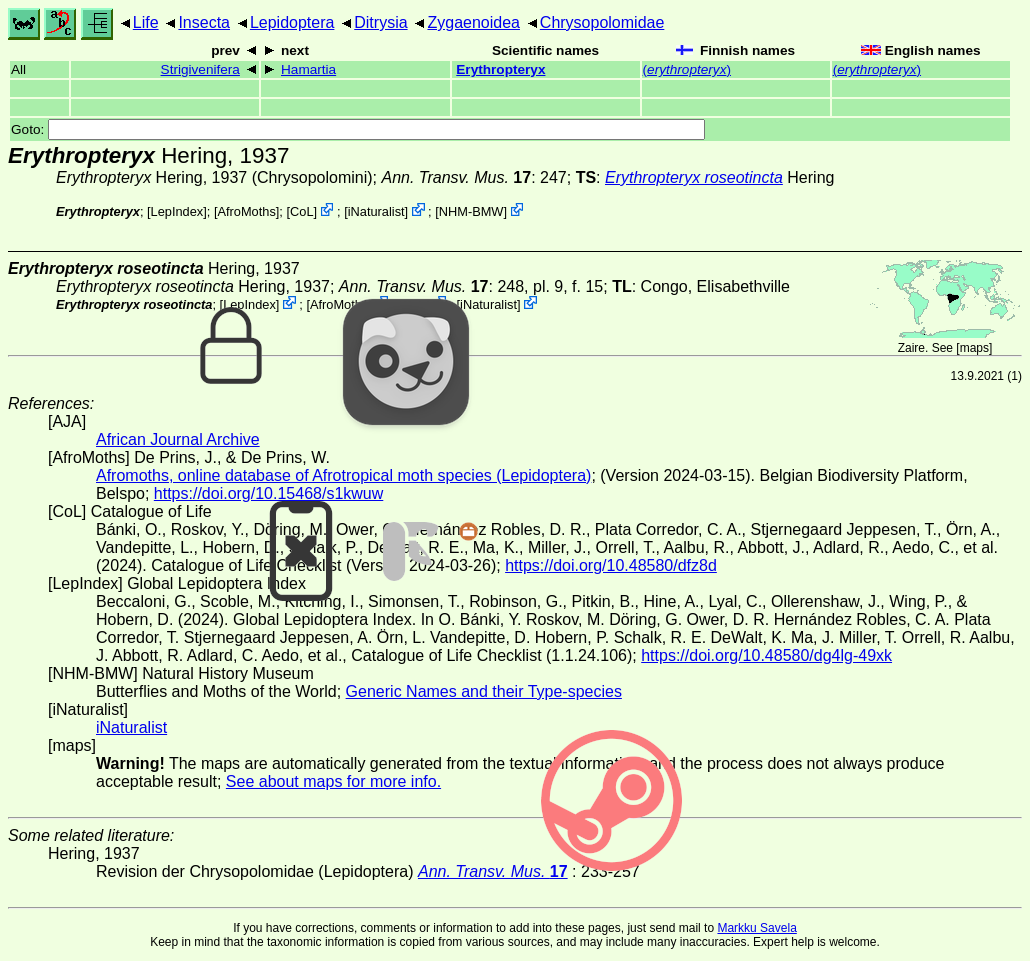  Describe the element at coordinates (412, 551) in the screenshot. I see `access system utilities and tools` at that location.